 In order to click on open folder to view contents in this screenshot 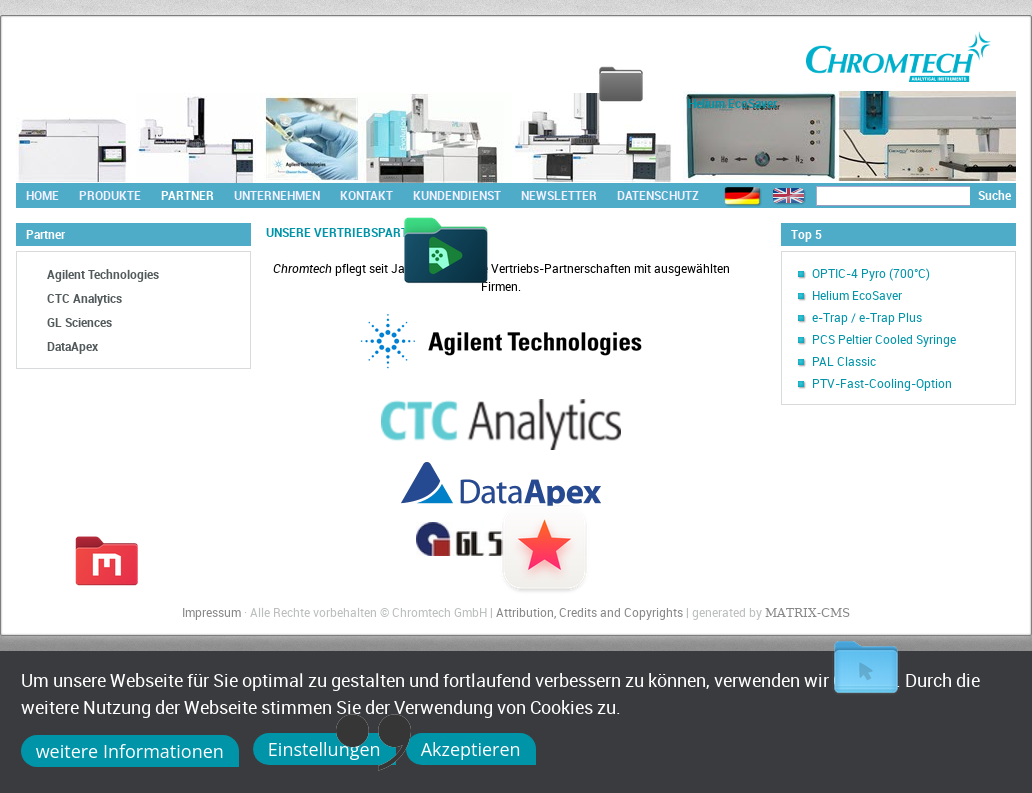, I will do `click(621, 84)`.